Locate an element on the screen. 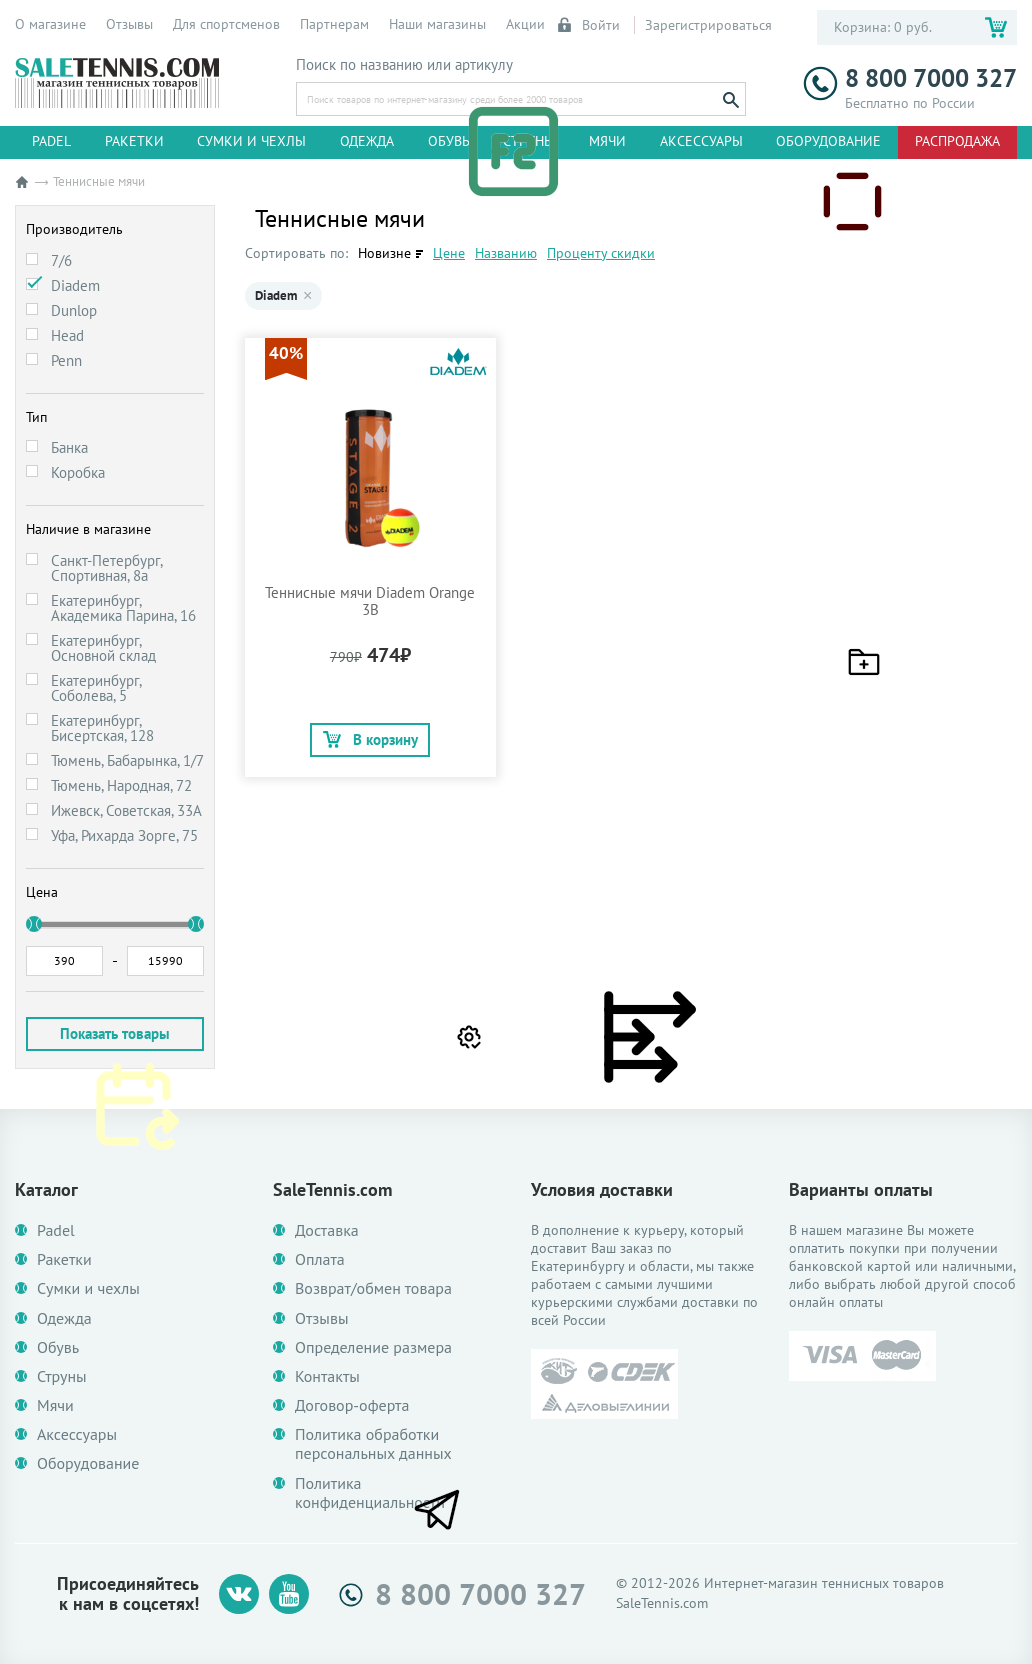 This screenshot has width=1032, height=1664. create a new folder is located at coordinates (864, 662).